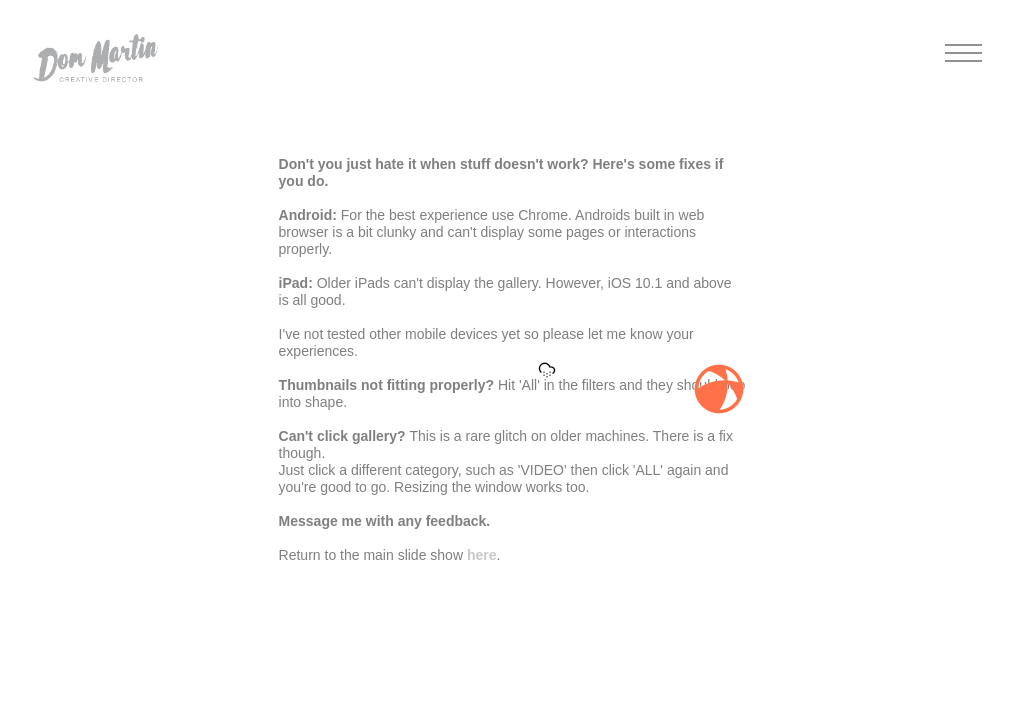 Image resolution: width=1024 pixels, height=720 pixels. I want to click on access games or entertainment features, so click(719, 389).